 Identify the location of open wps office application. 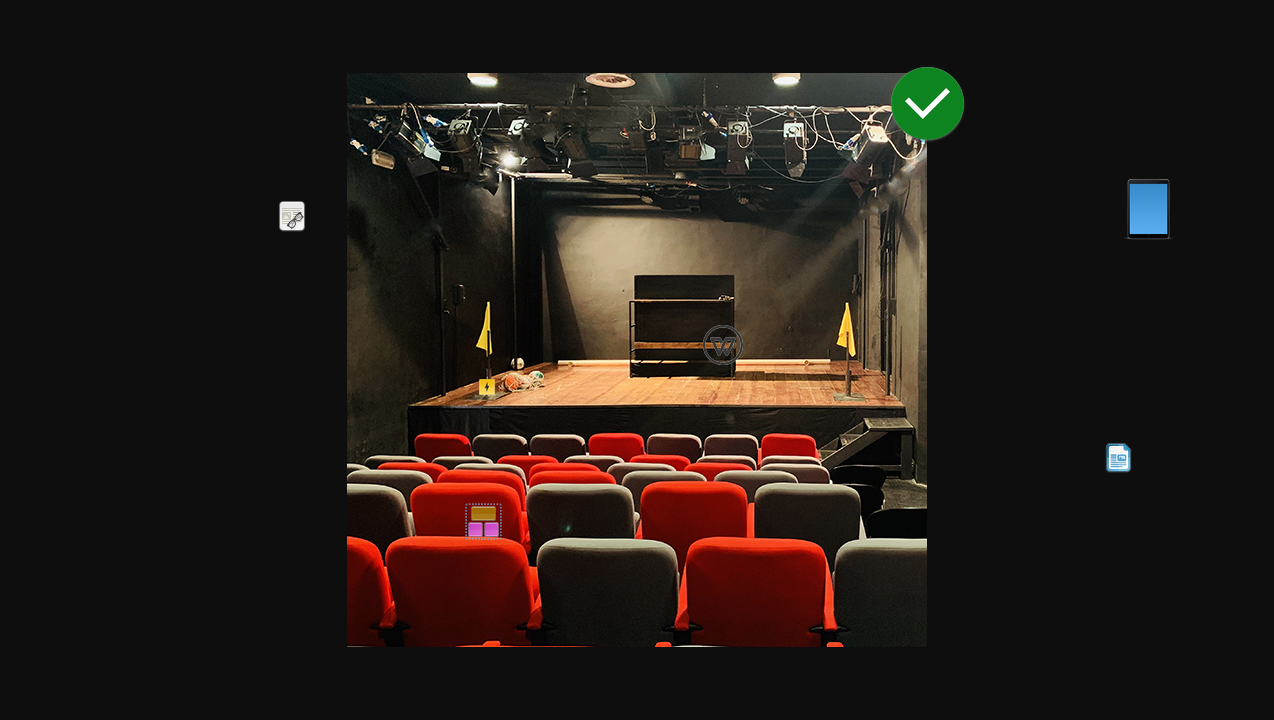
(723, 345).